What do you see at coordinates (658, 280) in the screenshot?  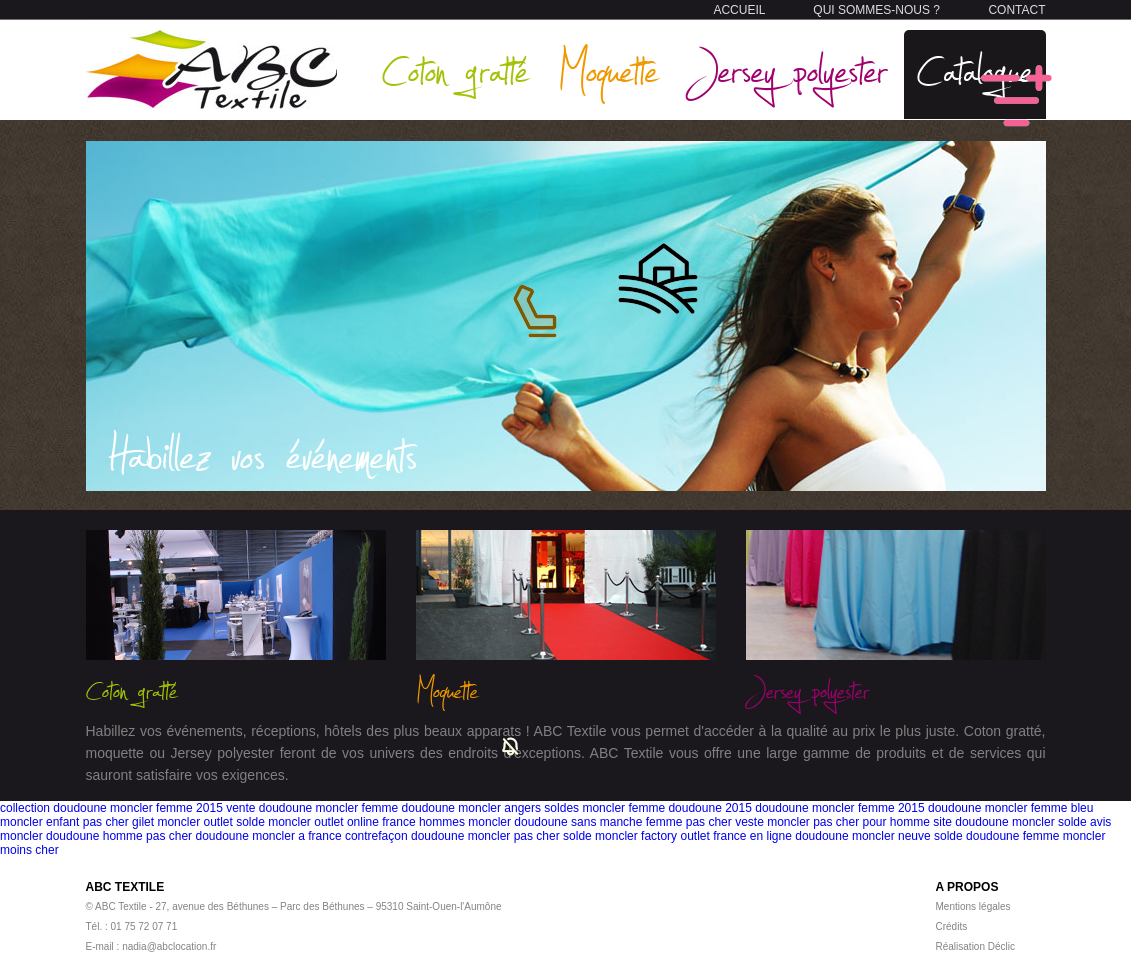 I see `access farm or agricultural settings` at bounding box center [658, 280].